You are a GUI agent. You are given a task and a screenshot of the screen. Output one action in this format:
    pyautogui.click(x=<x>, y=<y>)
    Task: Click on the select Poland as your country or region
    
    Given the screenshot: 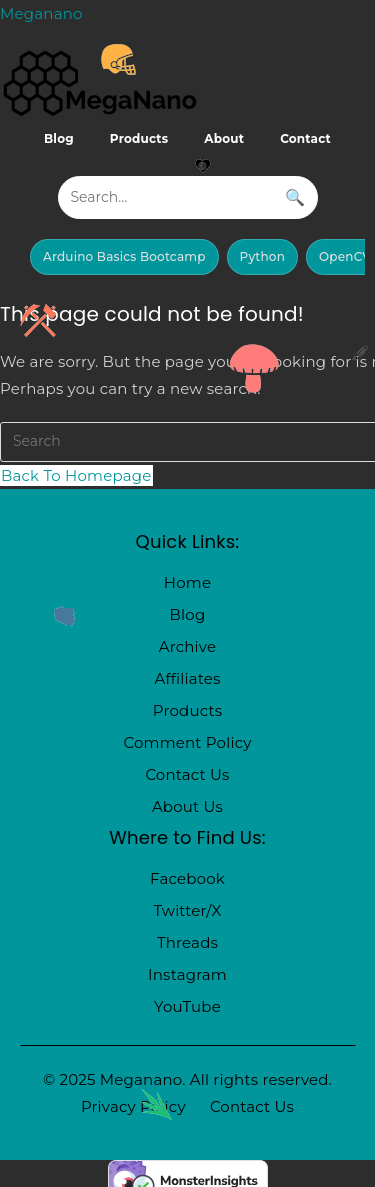 What is the action you would take?
    pyautogui.click(x=64, y=616)
    